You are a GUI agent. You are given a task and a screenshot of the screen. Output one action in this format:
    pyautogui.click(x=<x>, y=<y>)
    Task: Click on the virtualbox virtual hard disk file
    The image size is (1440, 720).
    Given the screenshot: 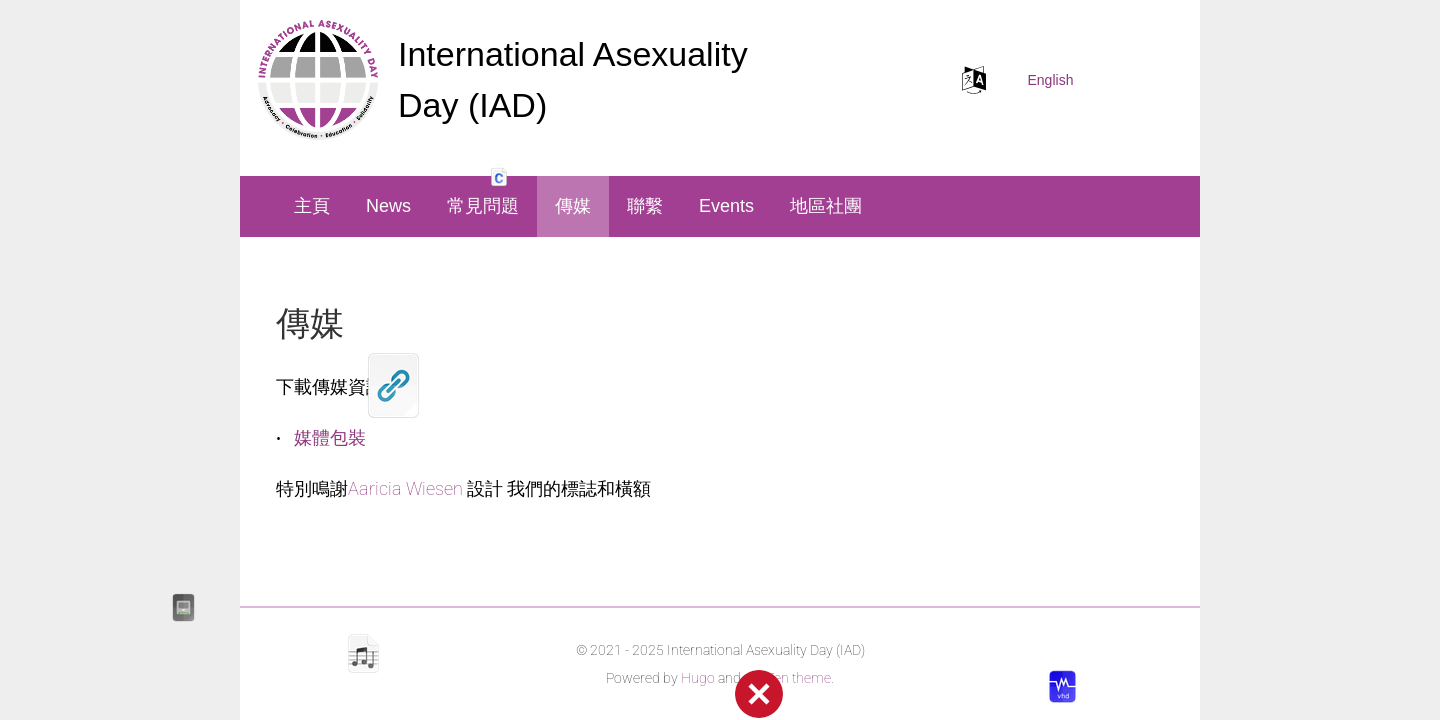 What is the action you would take?
    pyautogui.click(x=1062, y=686)
    